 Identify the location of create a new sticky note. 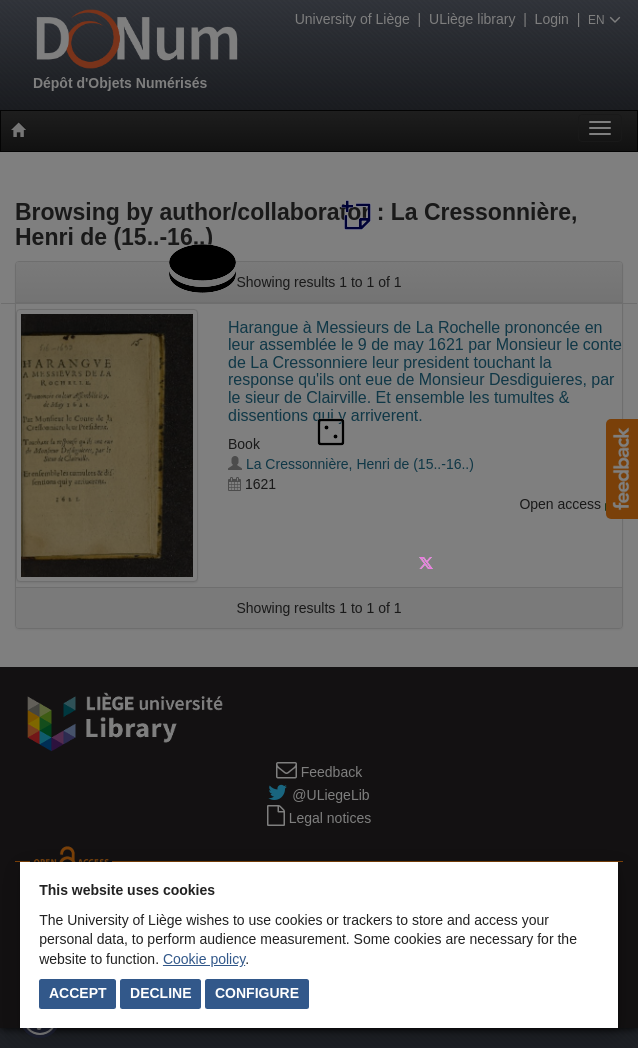
(357, 216).